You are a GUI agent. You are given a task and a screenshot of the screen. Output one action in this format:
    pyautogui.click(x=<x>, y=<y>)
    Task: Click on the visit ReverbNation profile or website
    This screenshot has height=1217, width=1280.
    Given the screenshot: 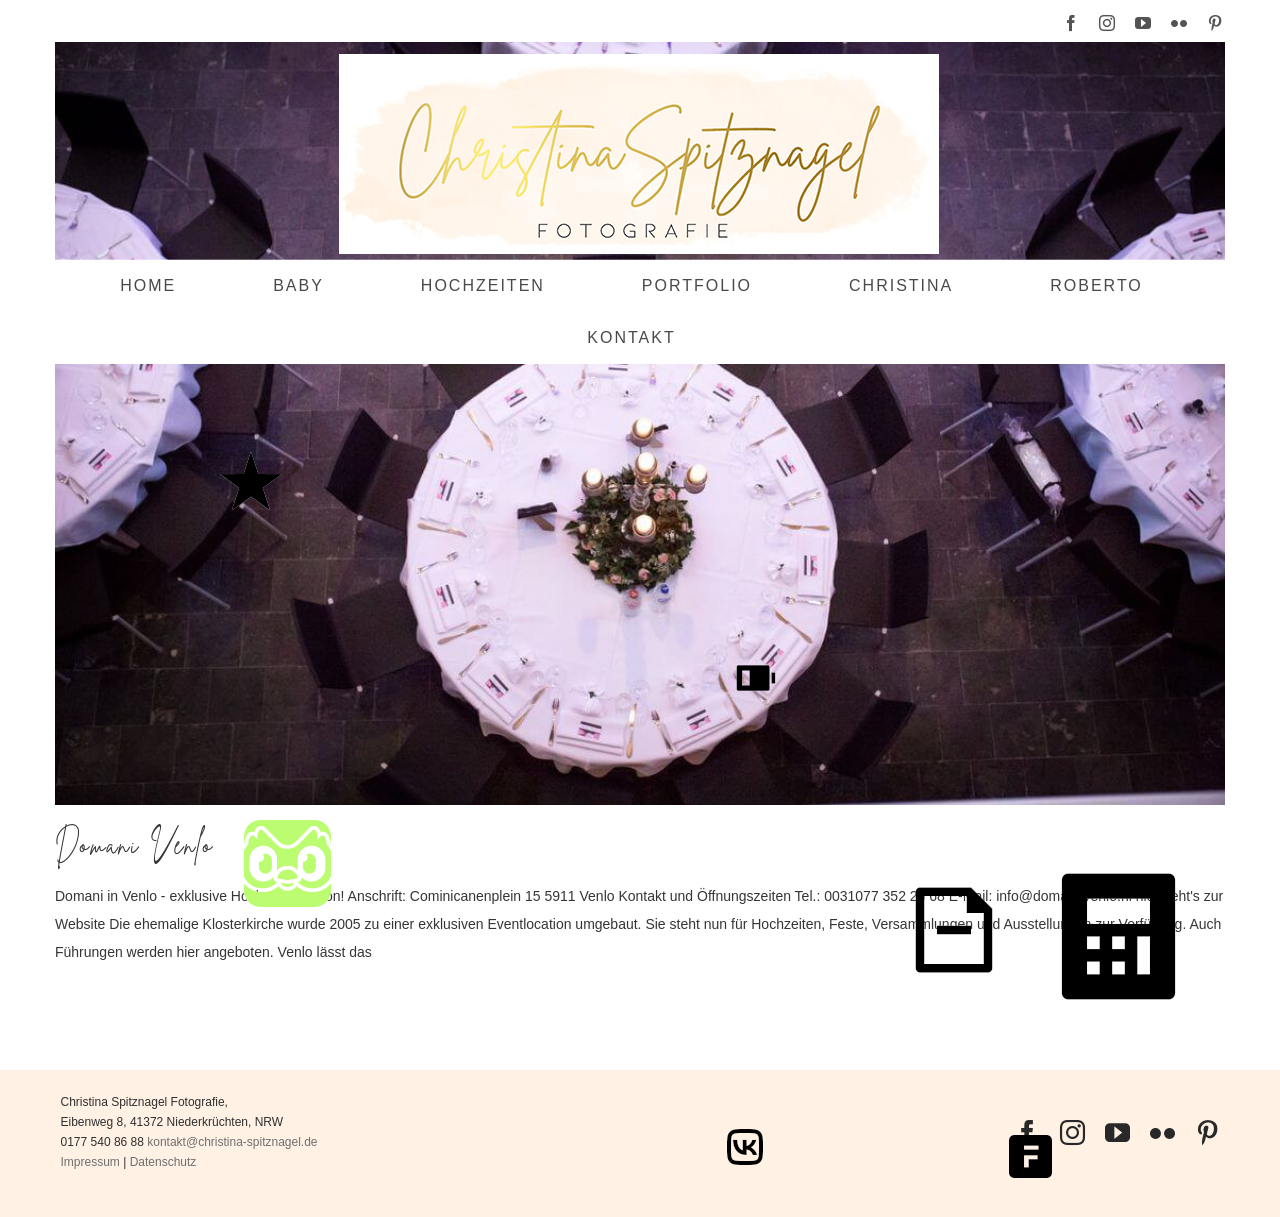 What is the action you would take?
    pyautogui.click(x=251, y=481)
    